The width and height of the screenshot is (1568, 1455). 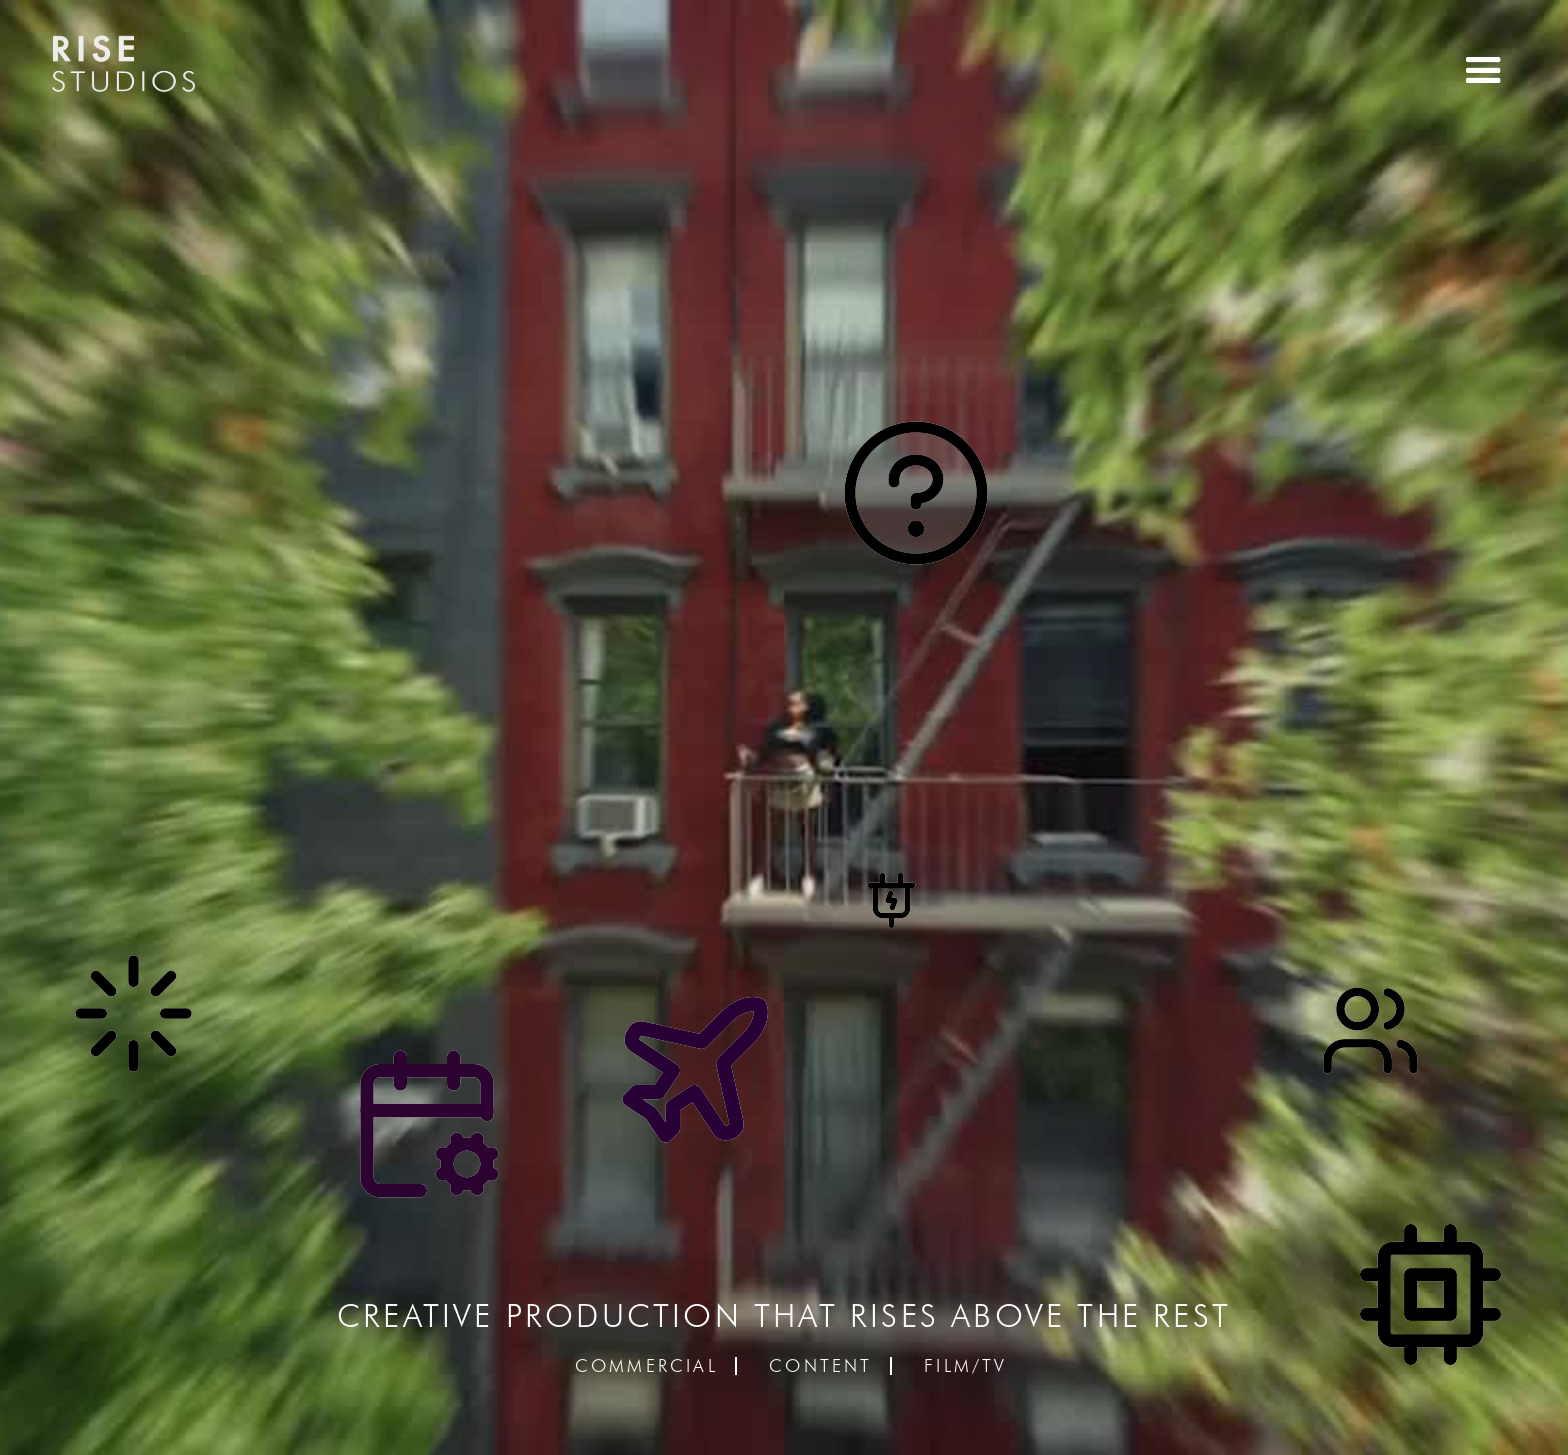 I want to click on access help or support information, so click(x=916, y=493).